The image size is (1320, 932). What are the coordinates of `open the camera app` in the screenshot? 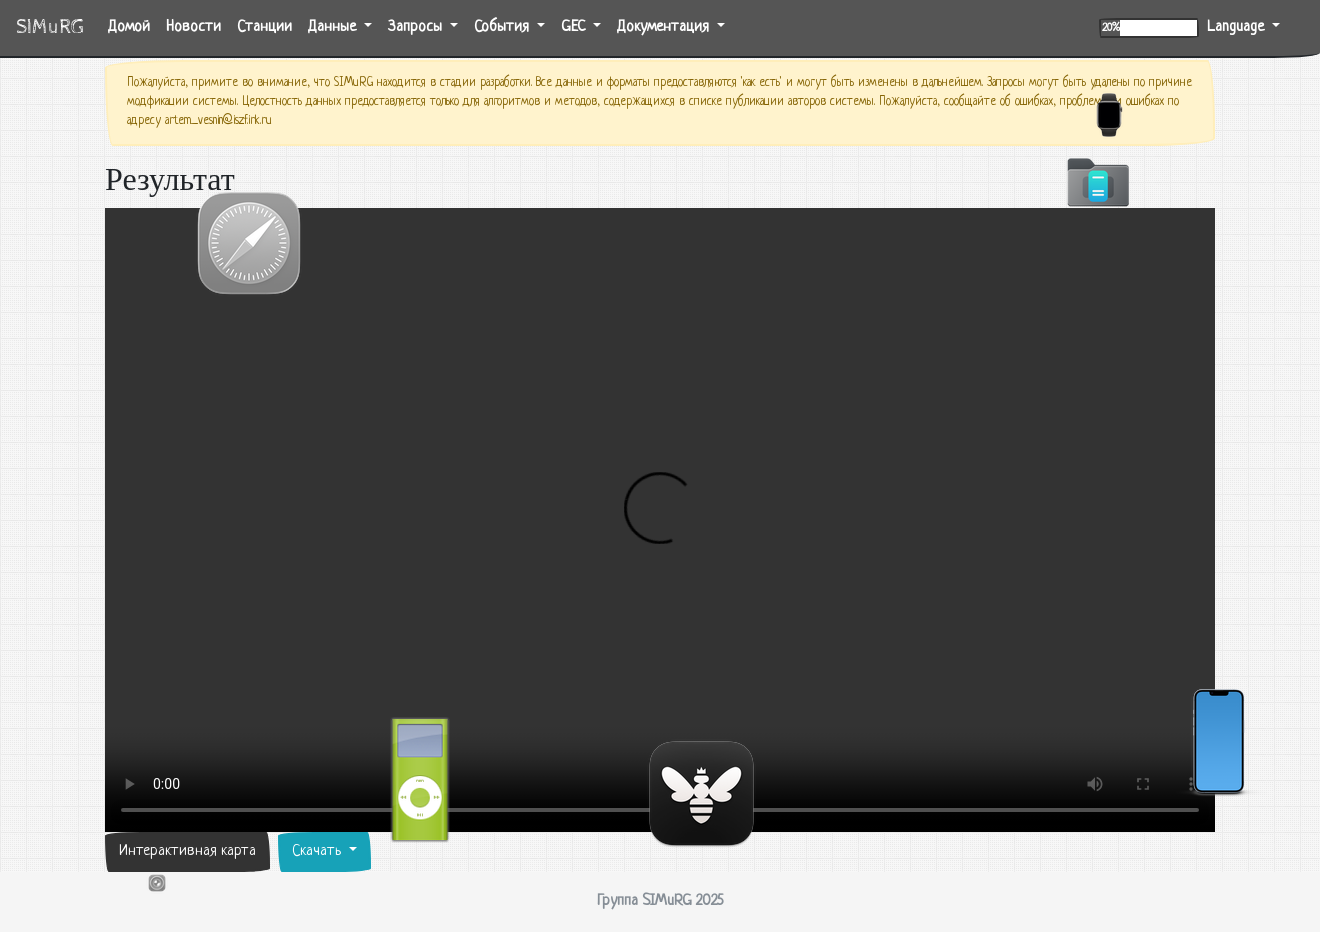 It's located at (157, 883).